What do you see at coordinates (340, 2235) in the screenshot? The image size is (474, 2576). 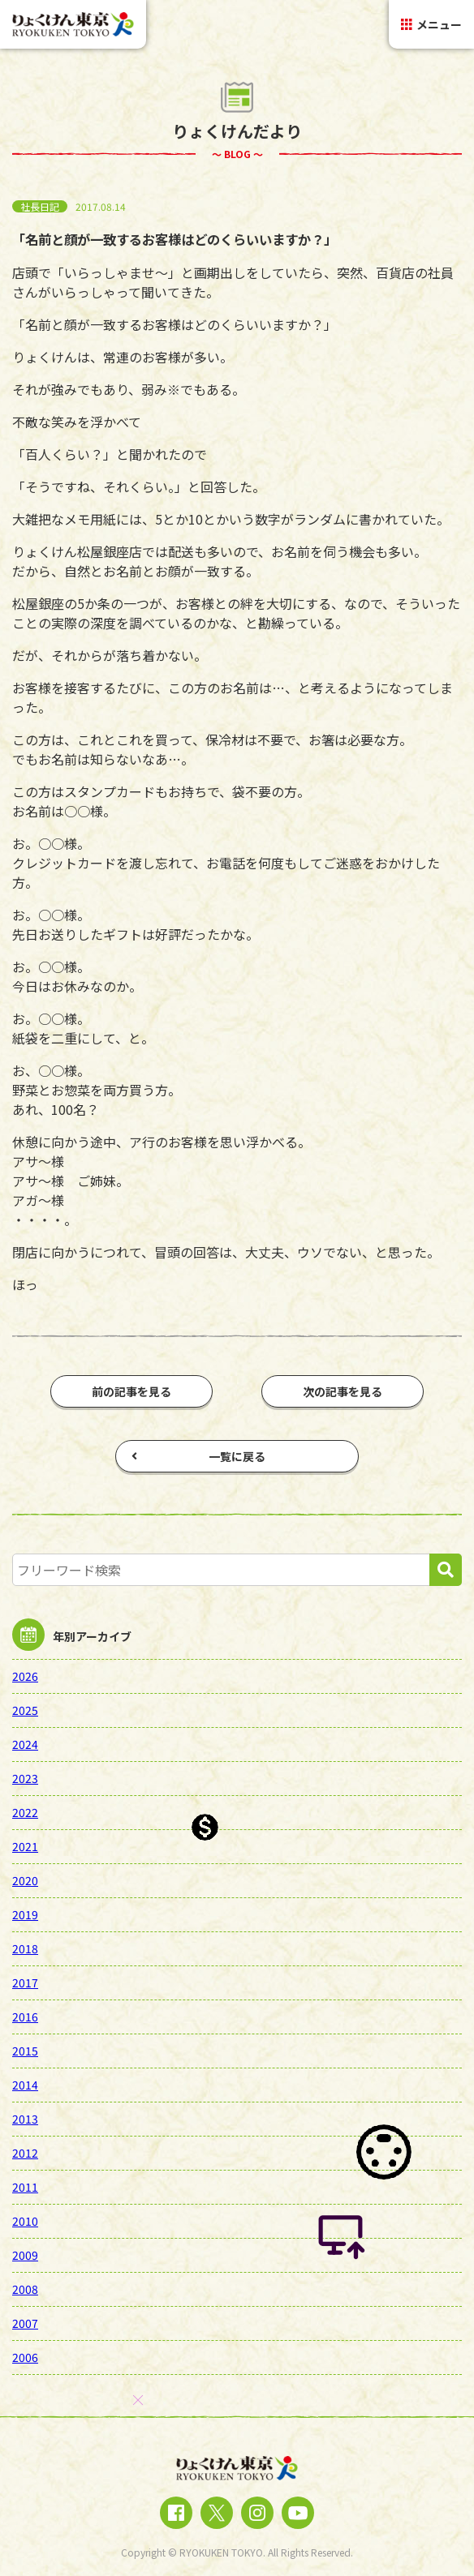 I see `upload content to desktop` at bounding box center [340, 2235].